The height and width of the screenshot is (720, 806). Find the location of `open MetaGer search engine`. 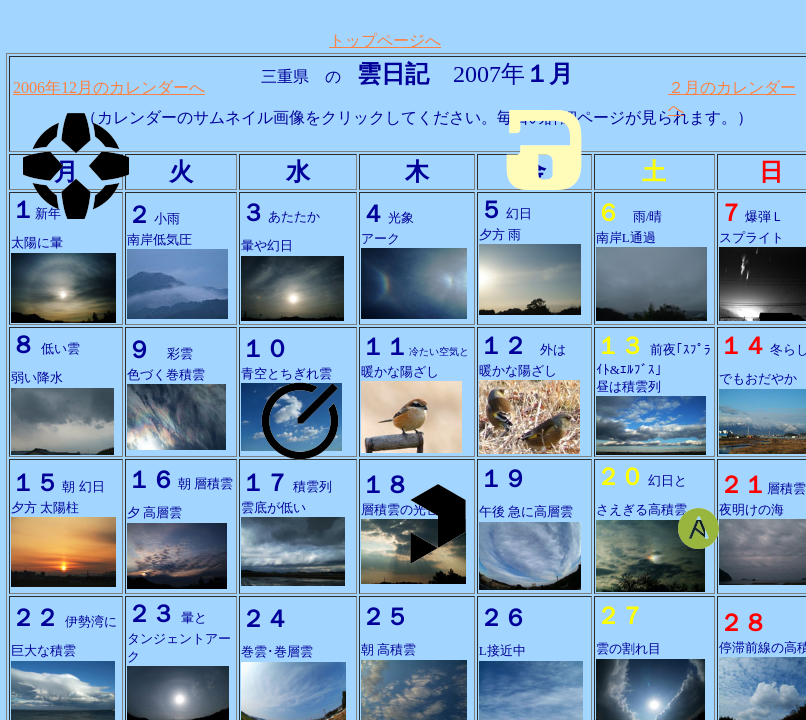

open MetaGer search engine is located at coordinates (544, 150).